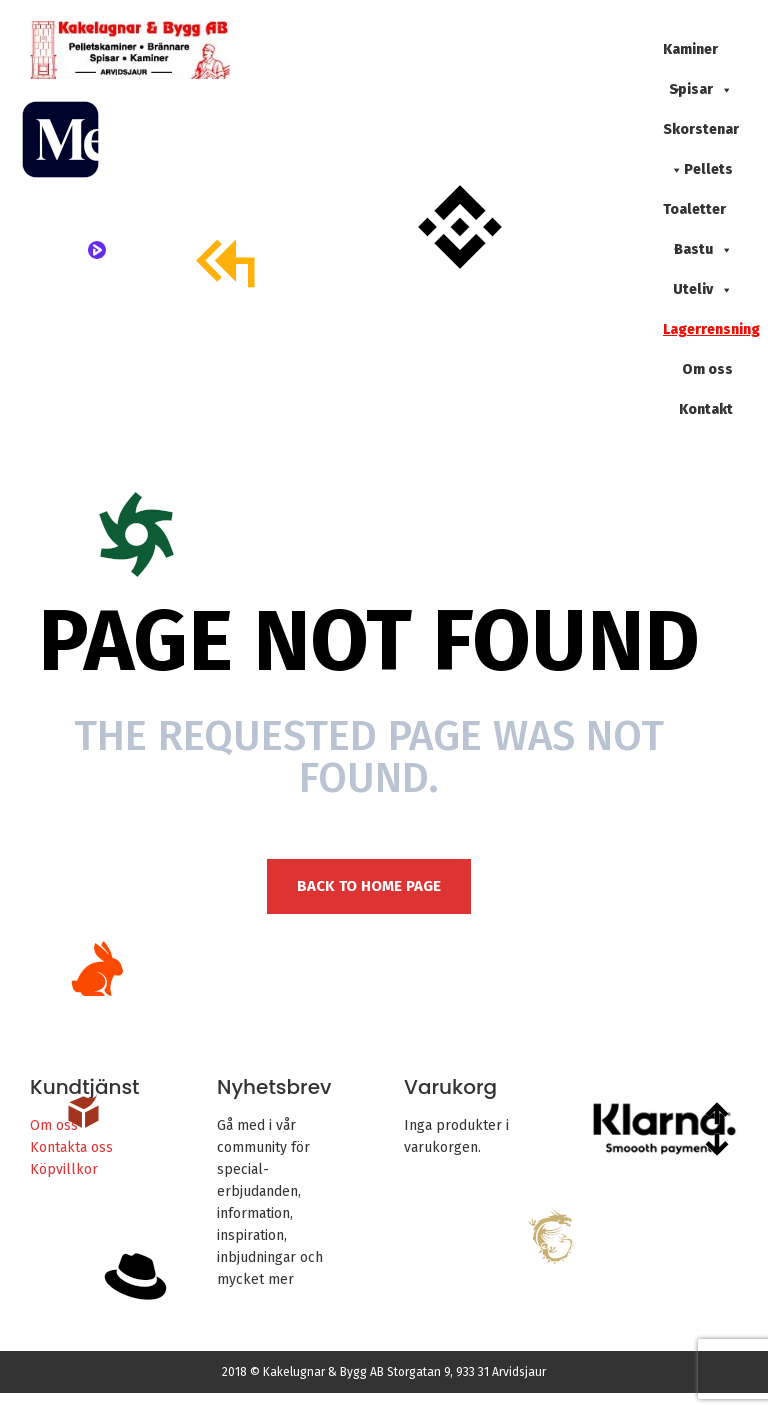 Image resolution: width=768 pixels, height=1413 pixels. What do you see at coordinates (717, 1129) in the screenshot?
I see `expand content vertically` at bounding box center [717, 1129].